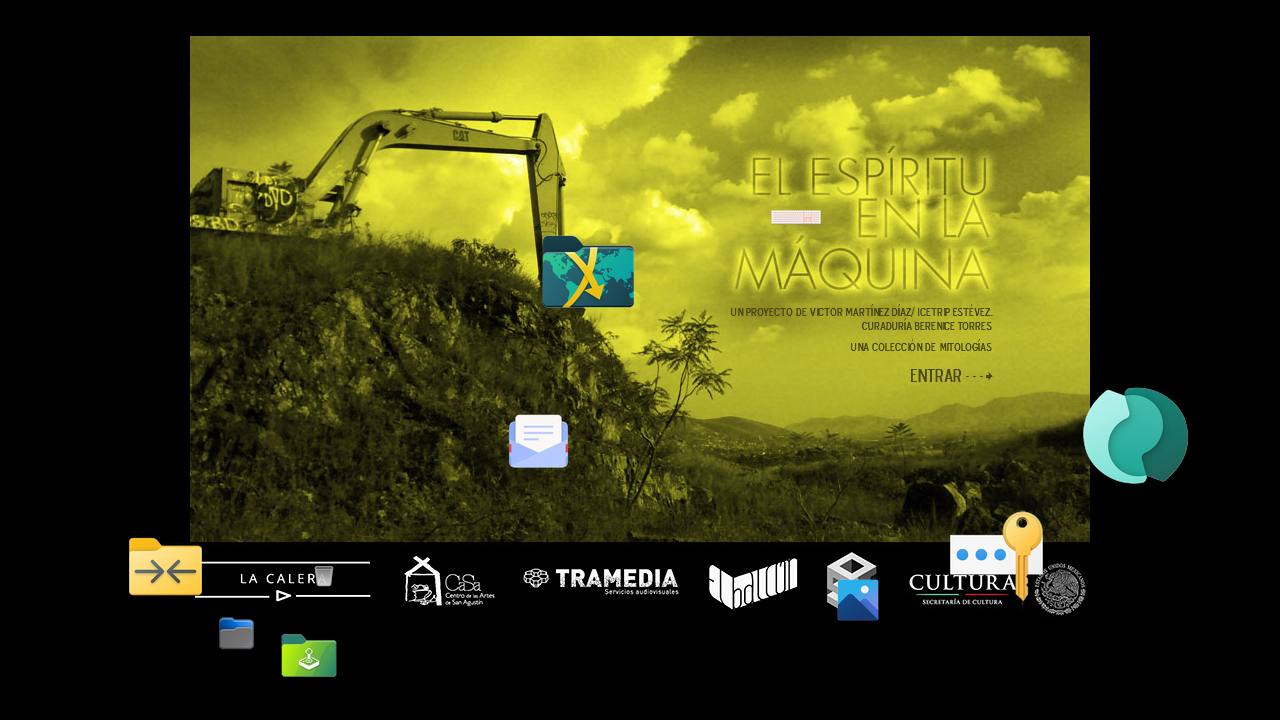 This screenshot has height=720, width=1280. I want to click on mark email as read, so click(538, 444).